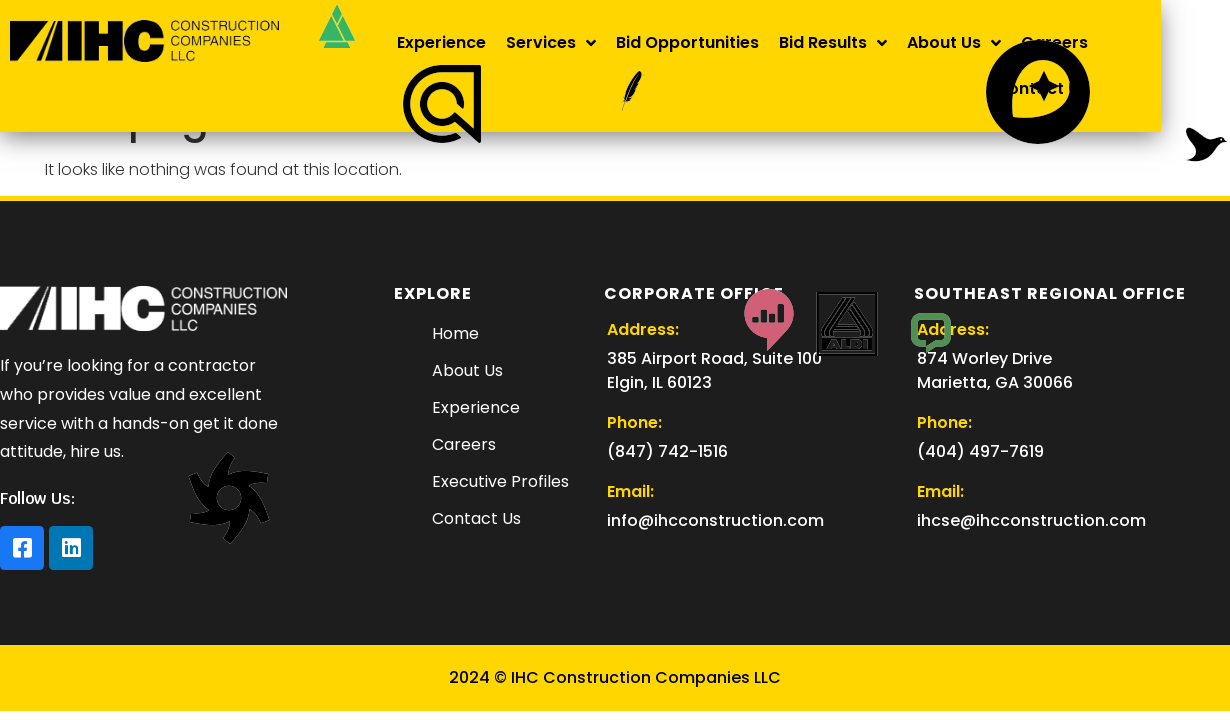 The image size is (1230, 720). Describe the element at coordinates (229, 498) in the screenshot. I see `launch octane render application` at that location.